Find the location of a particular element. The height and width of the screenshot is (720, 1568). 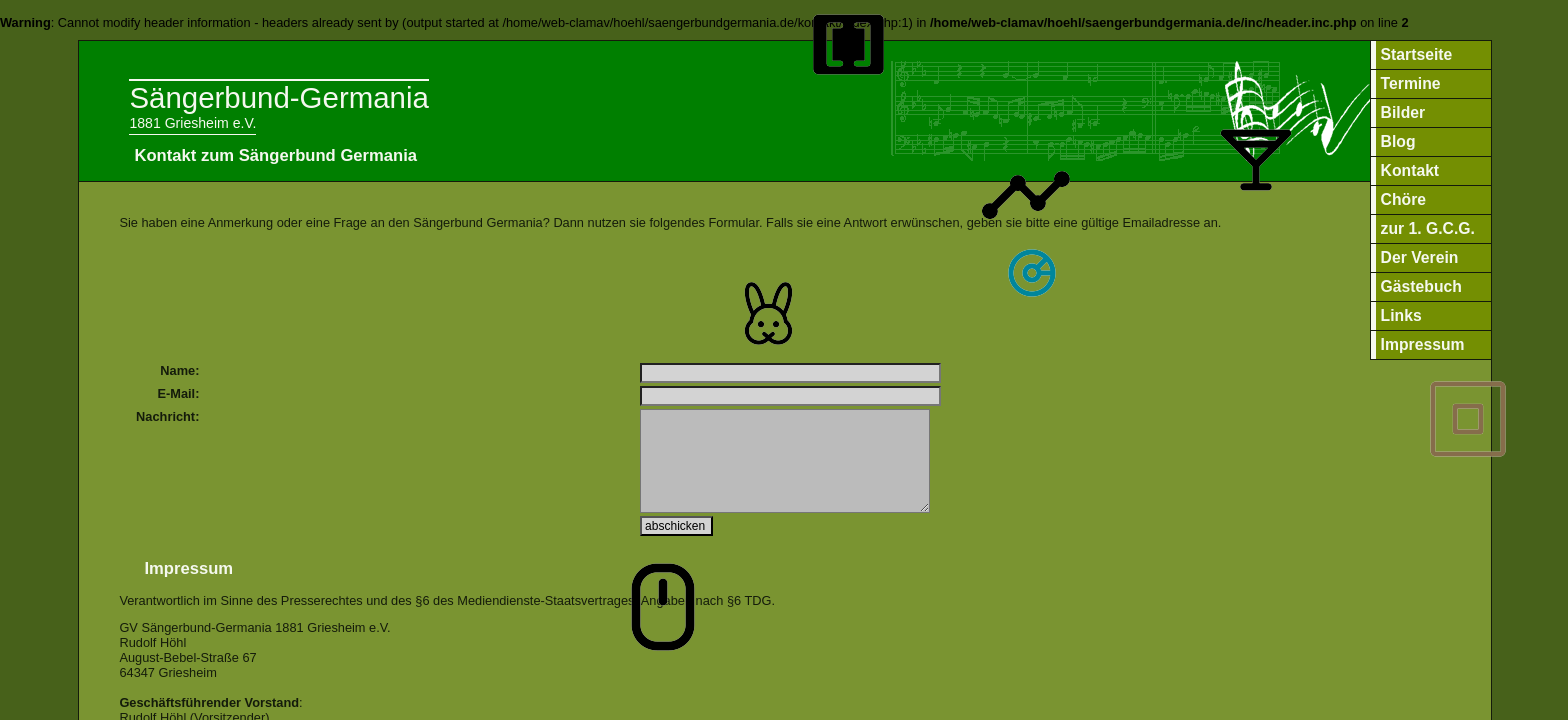

mouse input device indicator is located at coordinates (663, 607).